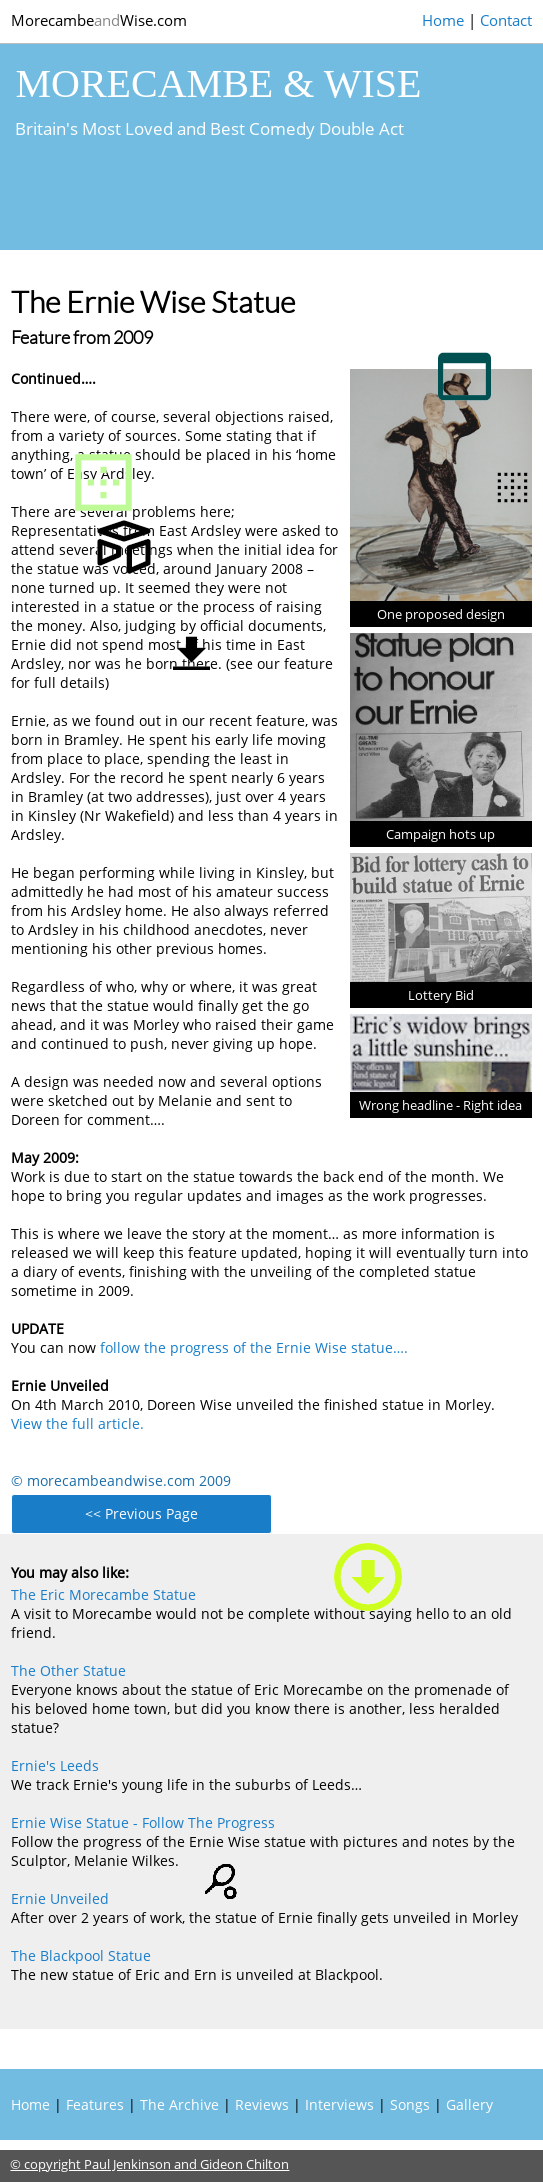  I want to click on open a new window, so click(464, 376).